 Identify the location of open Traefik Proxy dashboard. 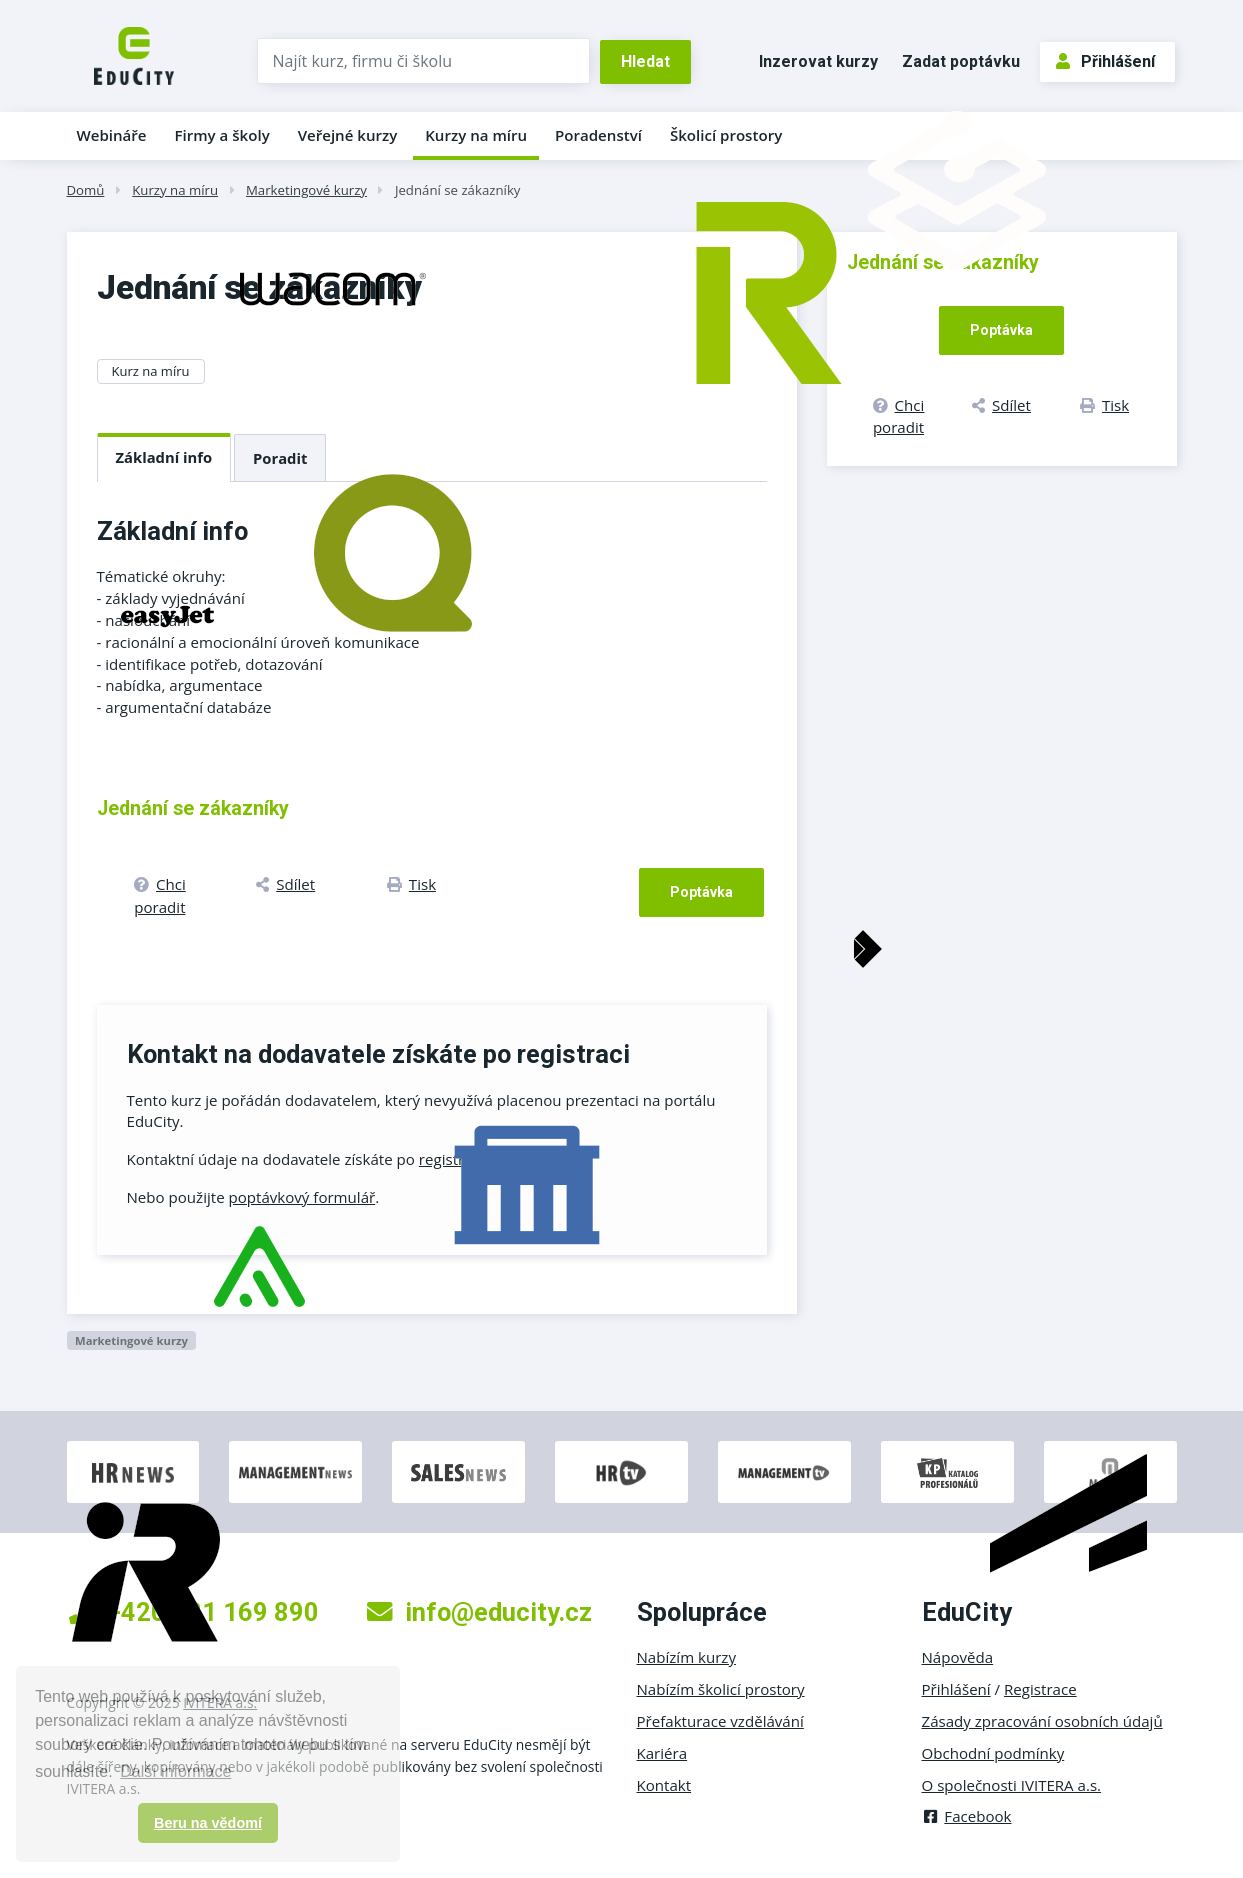
(957, 191).